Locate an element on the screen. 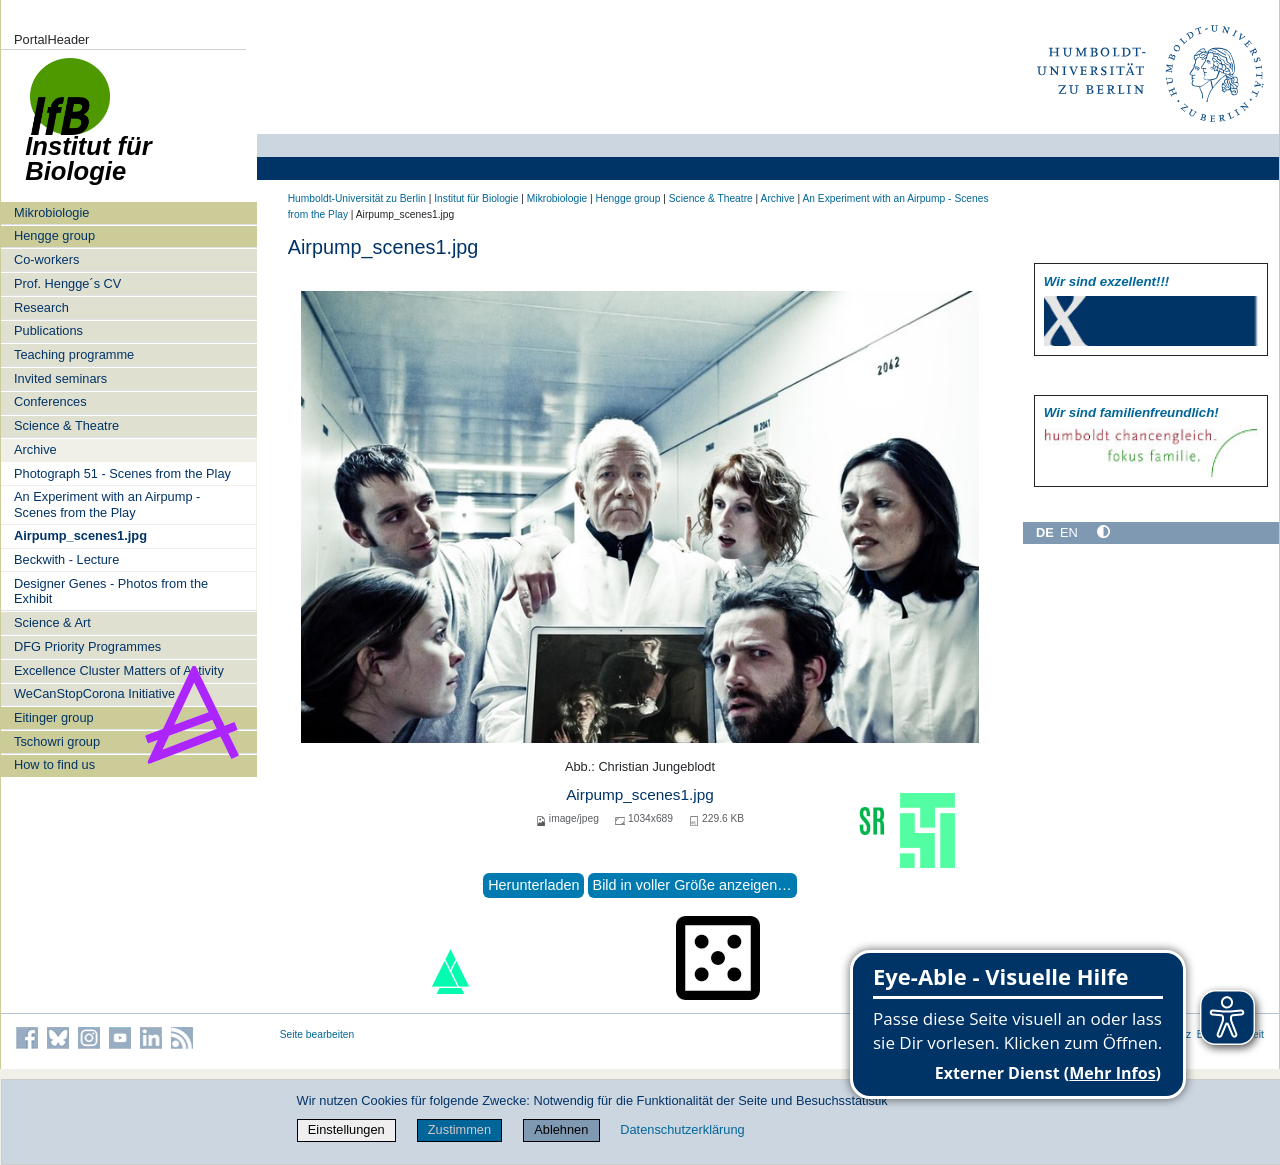 Image resolution: width=1280 pixels, height=1165 pixels. pino logging library logo is located at coordinates (450, 971).